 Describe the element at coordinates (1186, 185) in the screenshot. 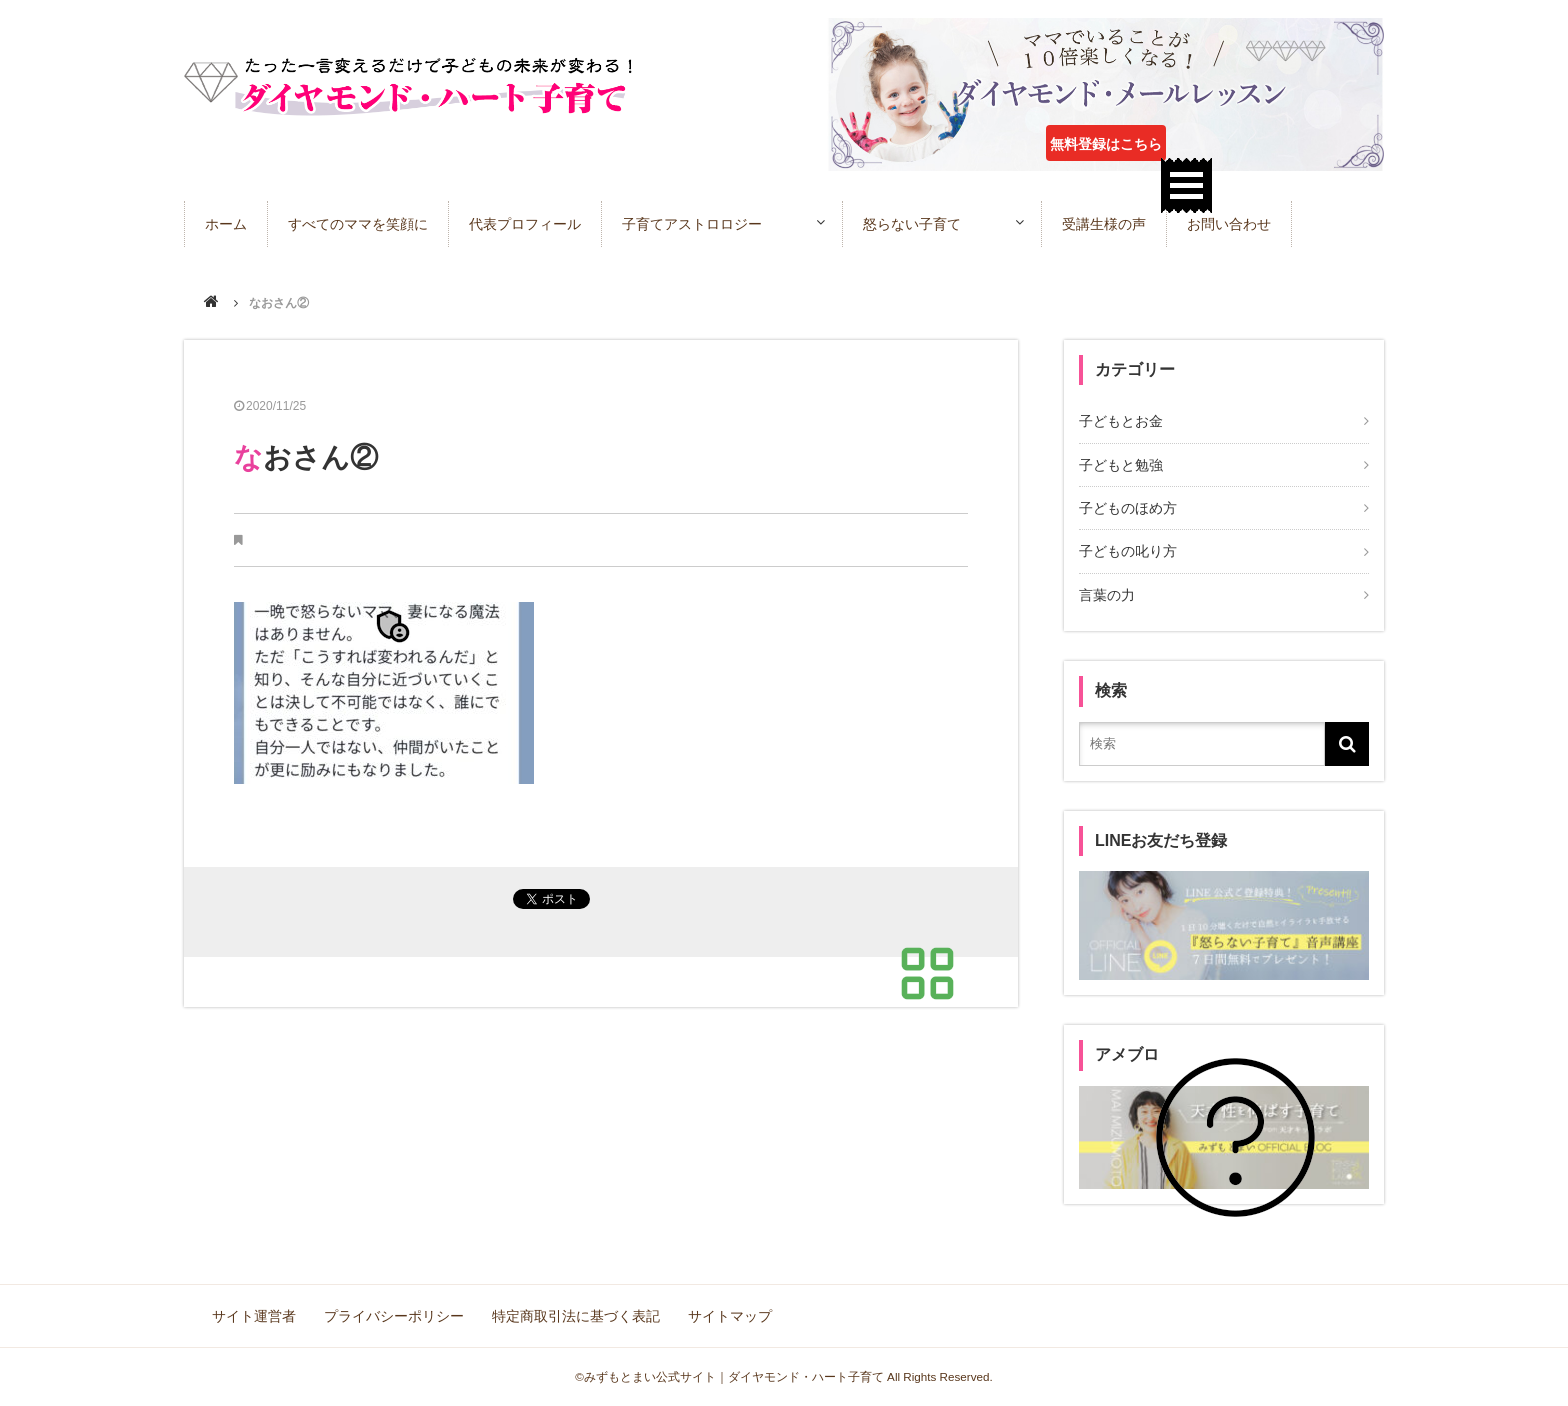

I see `view purchase receipt or transaction history` at that location.